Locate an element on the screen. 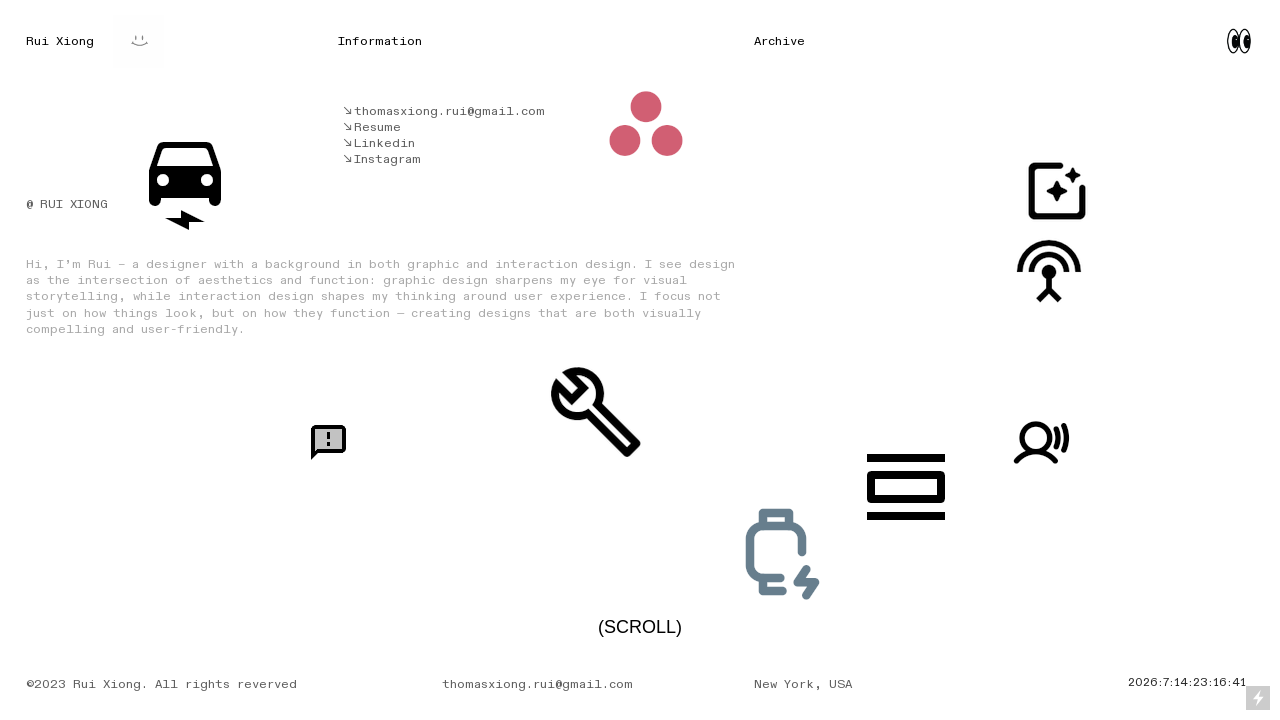 This screenshot has height=720, width=1280. switch to day view in calendar is located at coordinates (908, 487).